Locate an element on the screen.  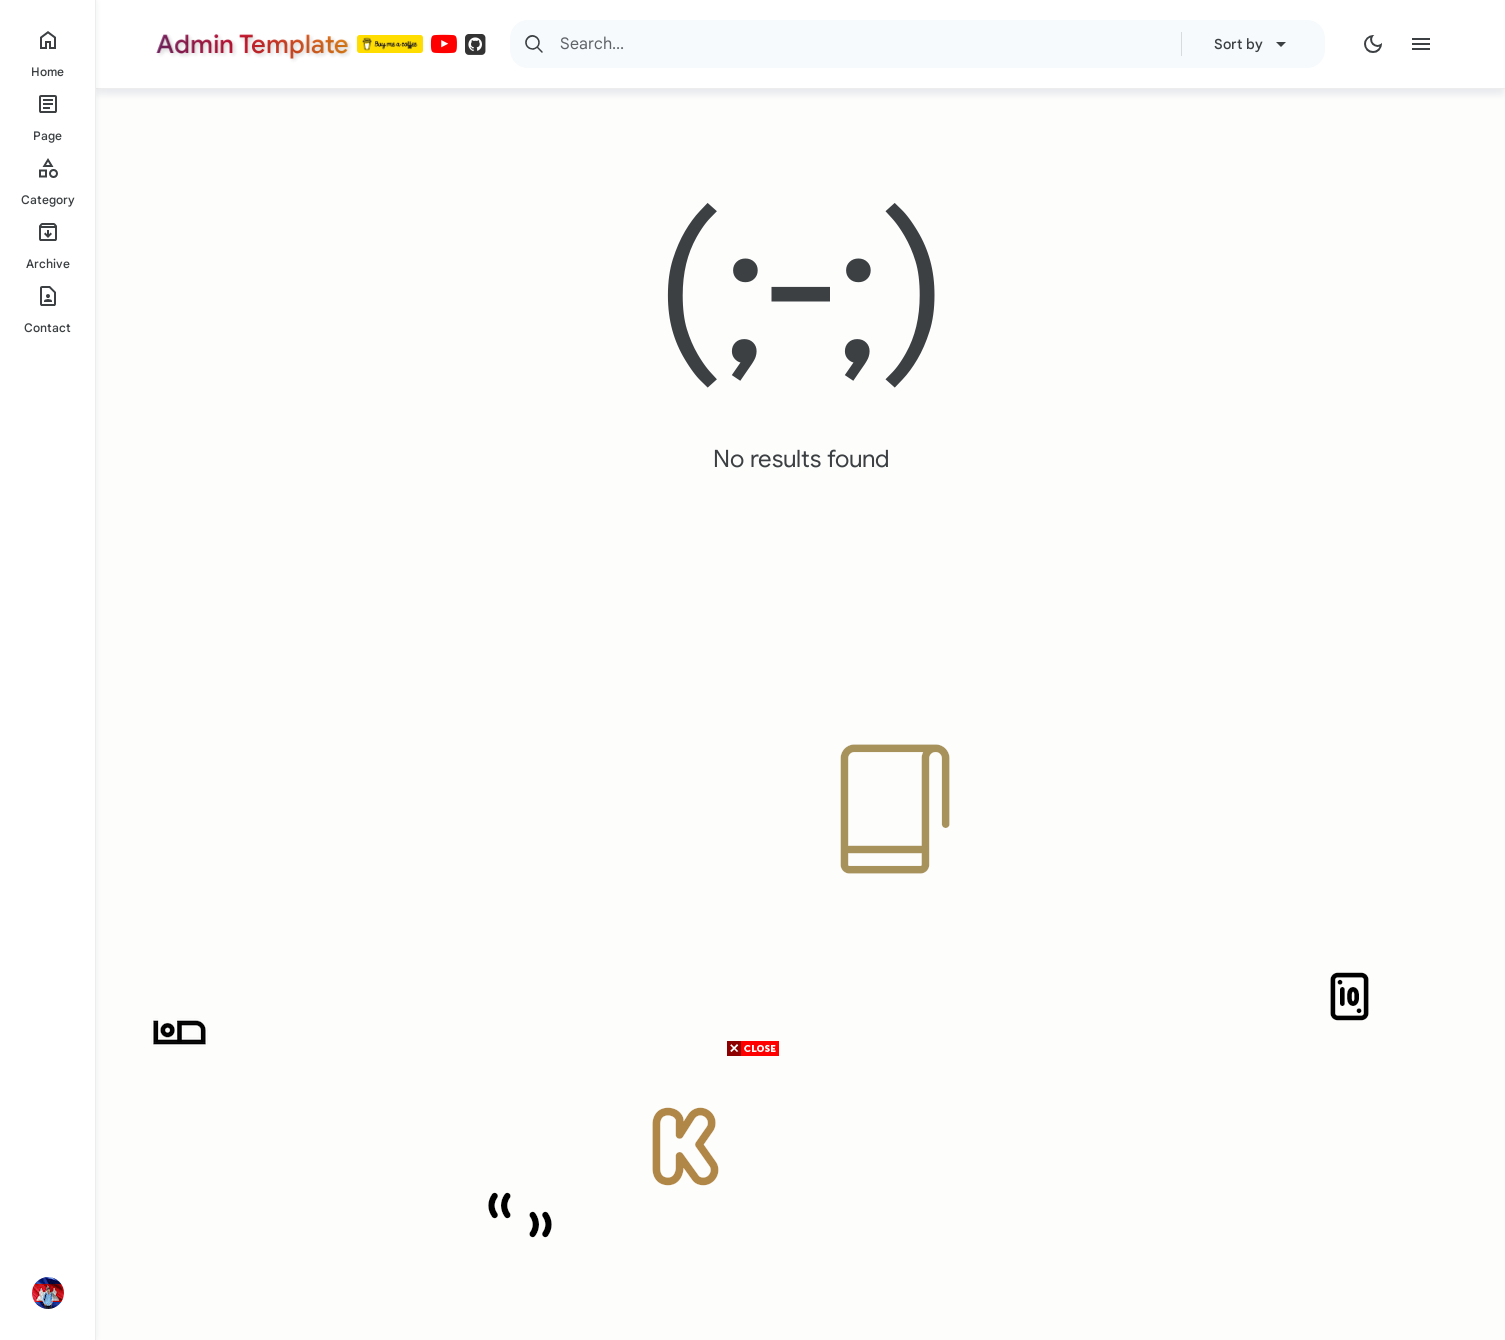
view testimonials or customer quotes is located at coordinates (520, 1215).